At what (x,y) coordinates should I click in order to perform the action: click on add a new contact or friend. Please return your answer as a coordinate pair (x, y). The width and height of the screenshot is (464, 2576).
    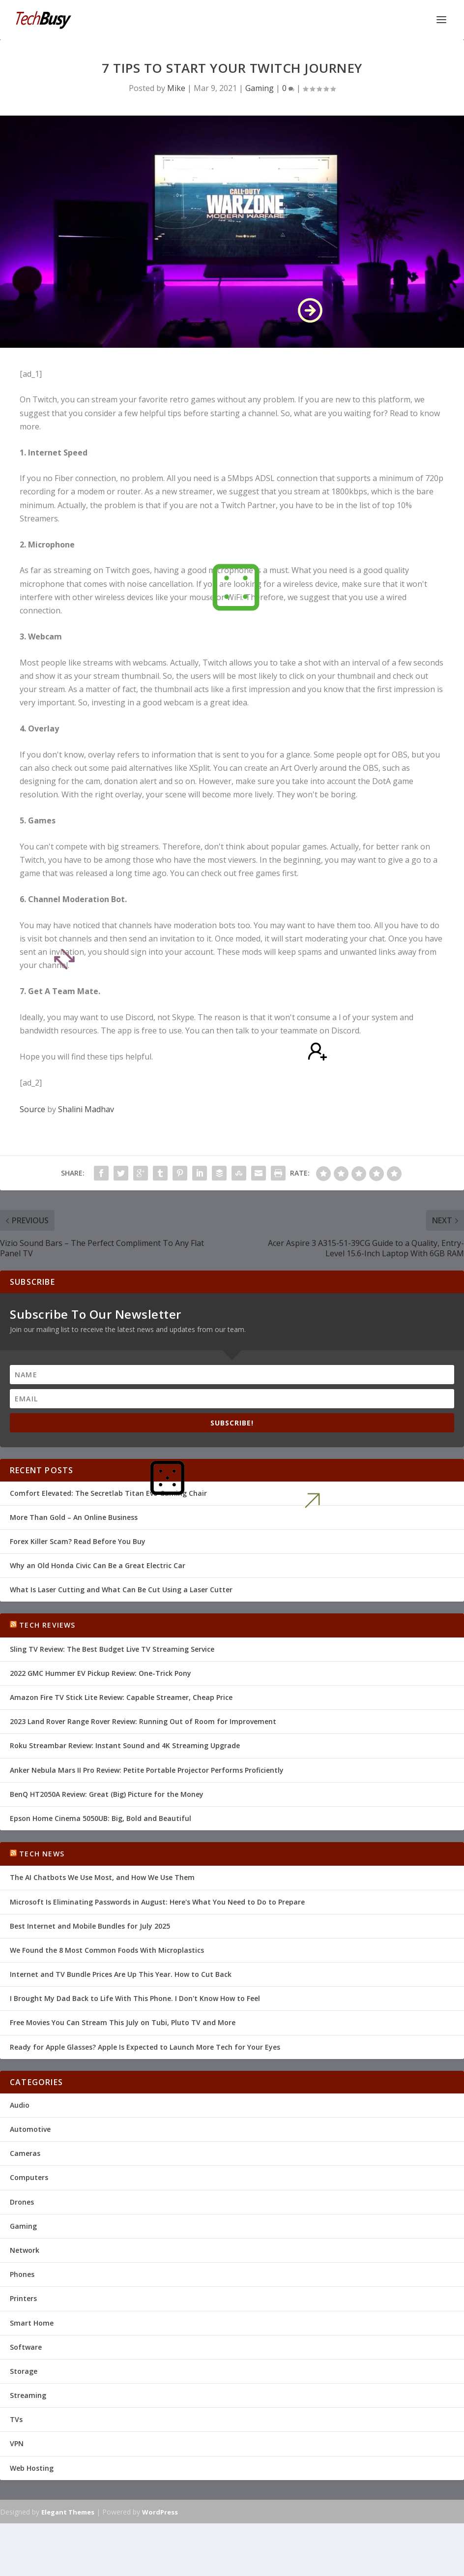
    Looking at the image, I should click on (318, 1051).